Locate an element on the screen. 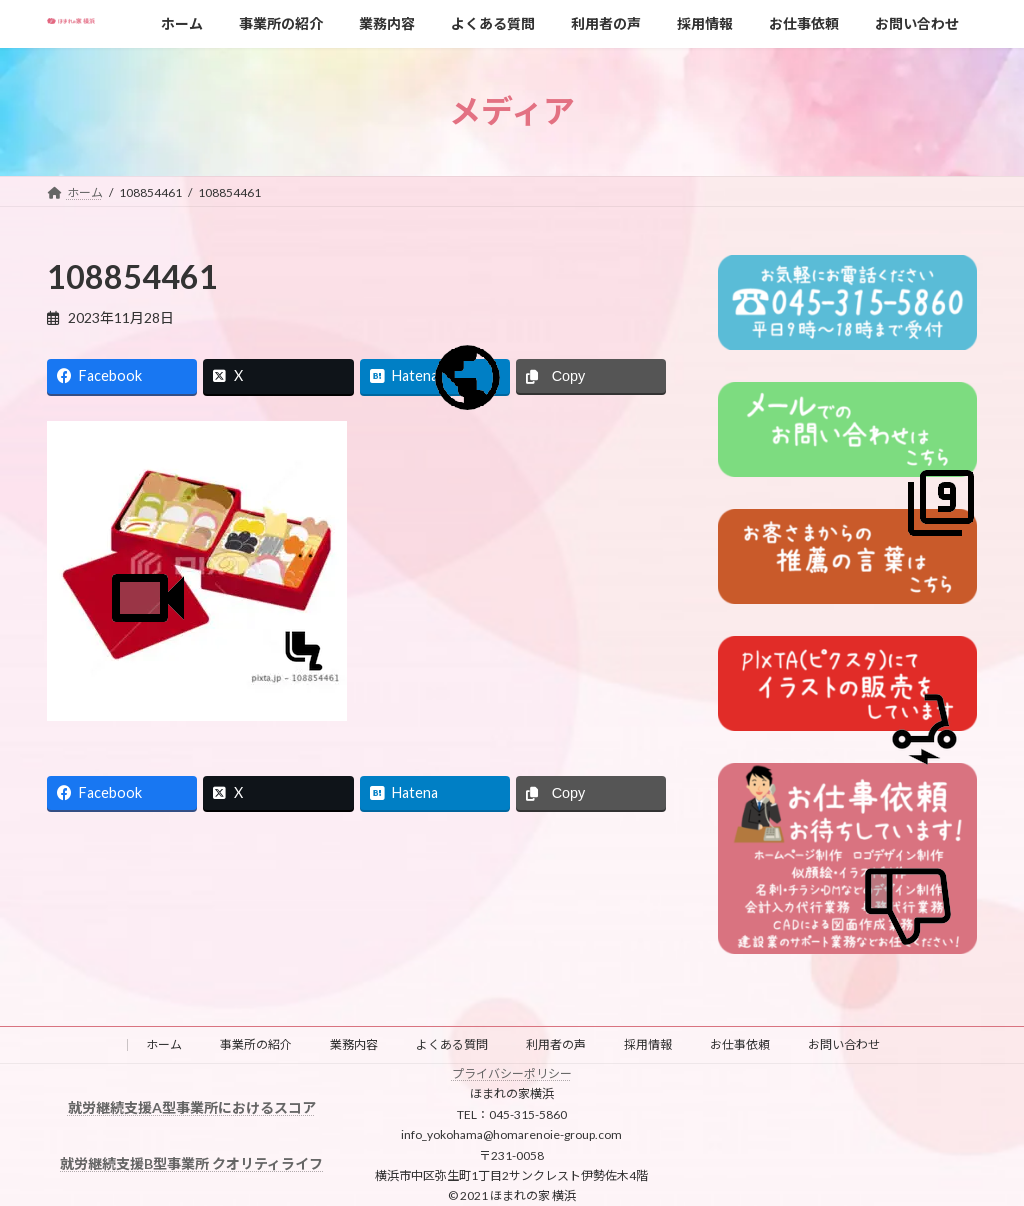  dislike or downvote content is located at coordinates (908, 902).